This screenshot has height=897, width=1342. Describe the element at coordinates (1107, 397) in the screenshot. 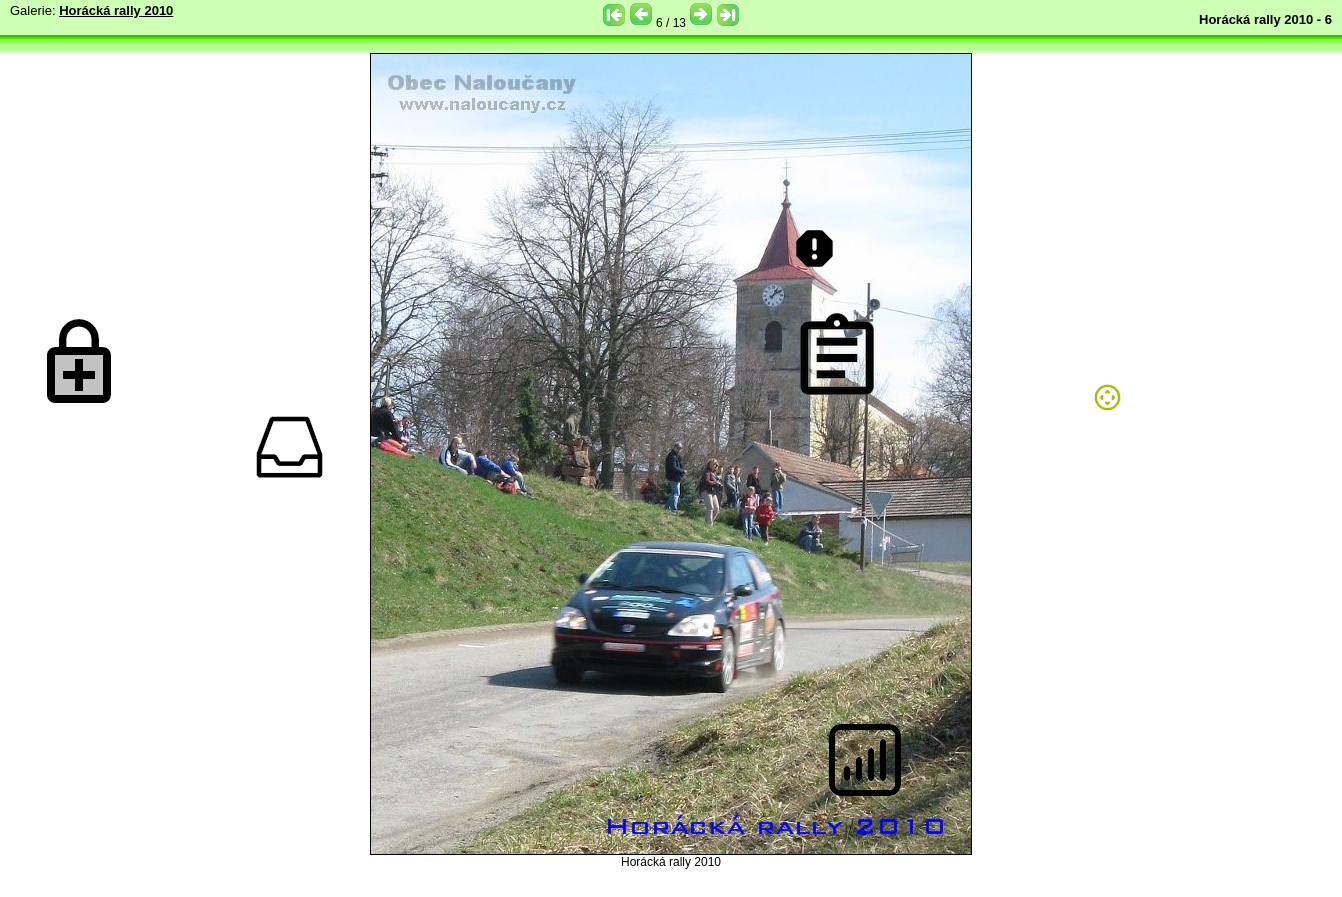

I see `navigate or pan in multiple directions` at that location.